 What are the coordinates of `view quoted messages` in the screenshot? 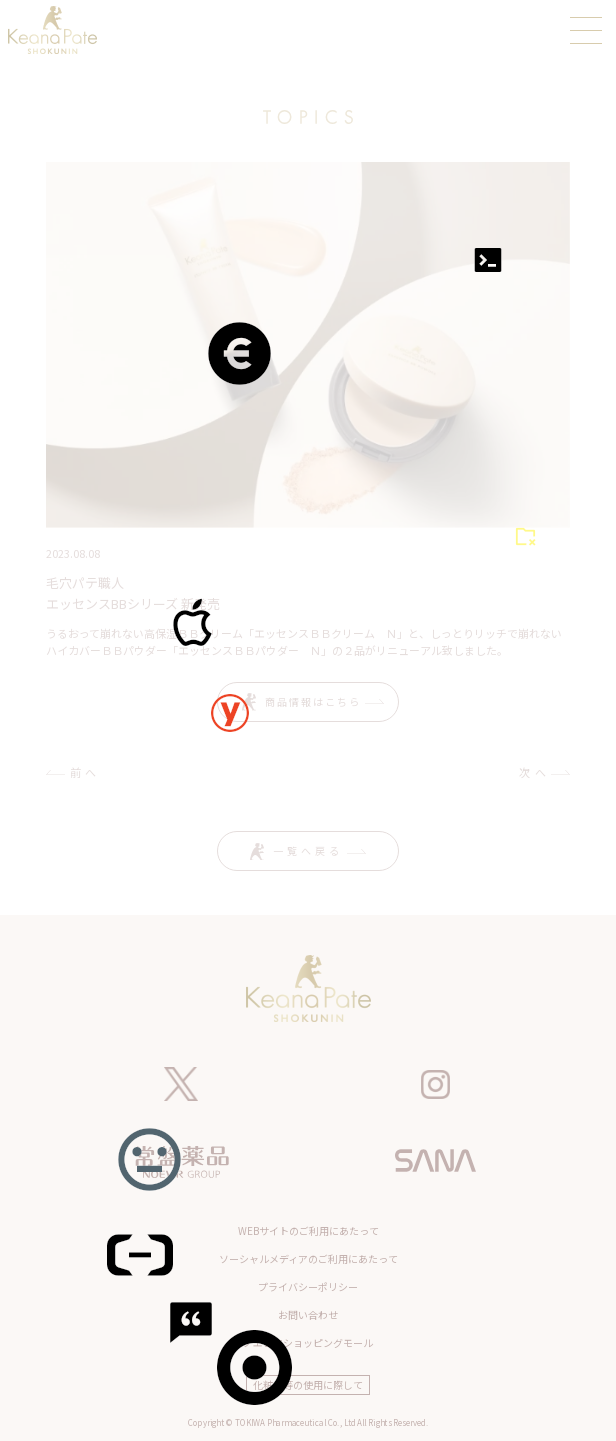 It's located at (191, 1321).